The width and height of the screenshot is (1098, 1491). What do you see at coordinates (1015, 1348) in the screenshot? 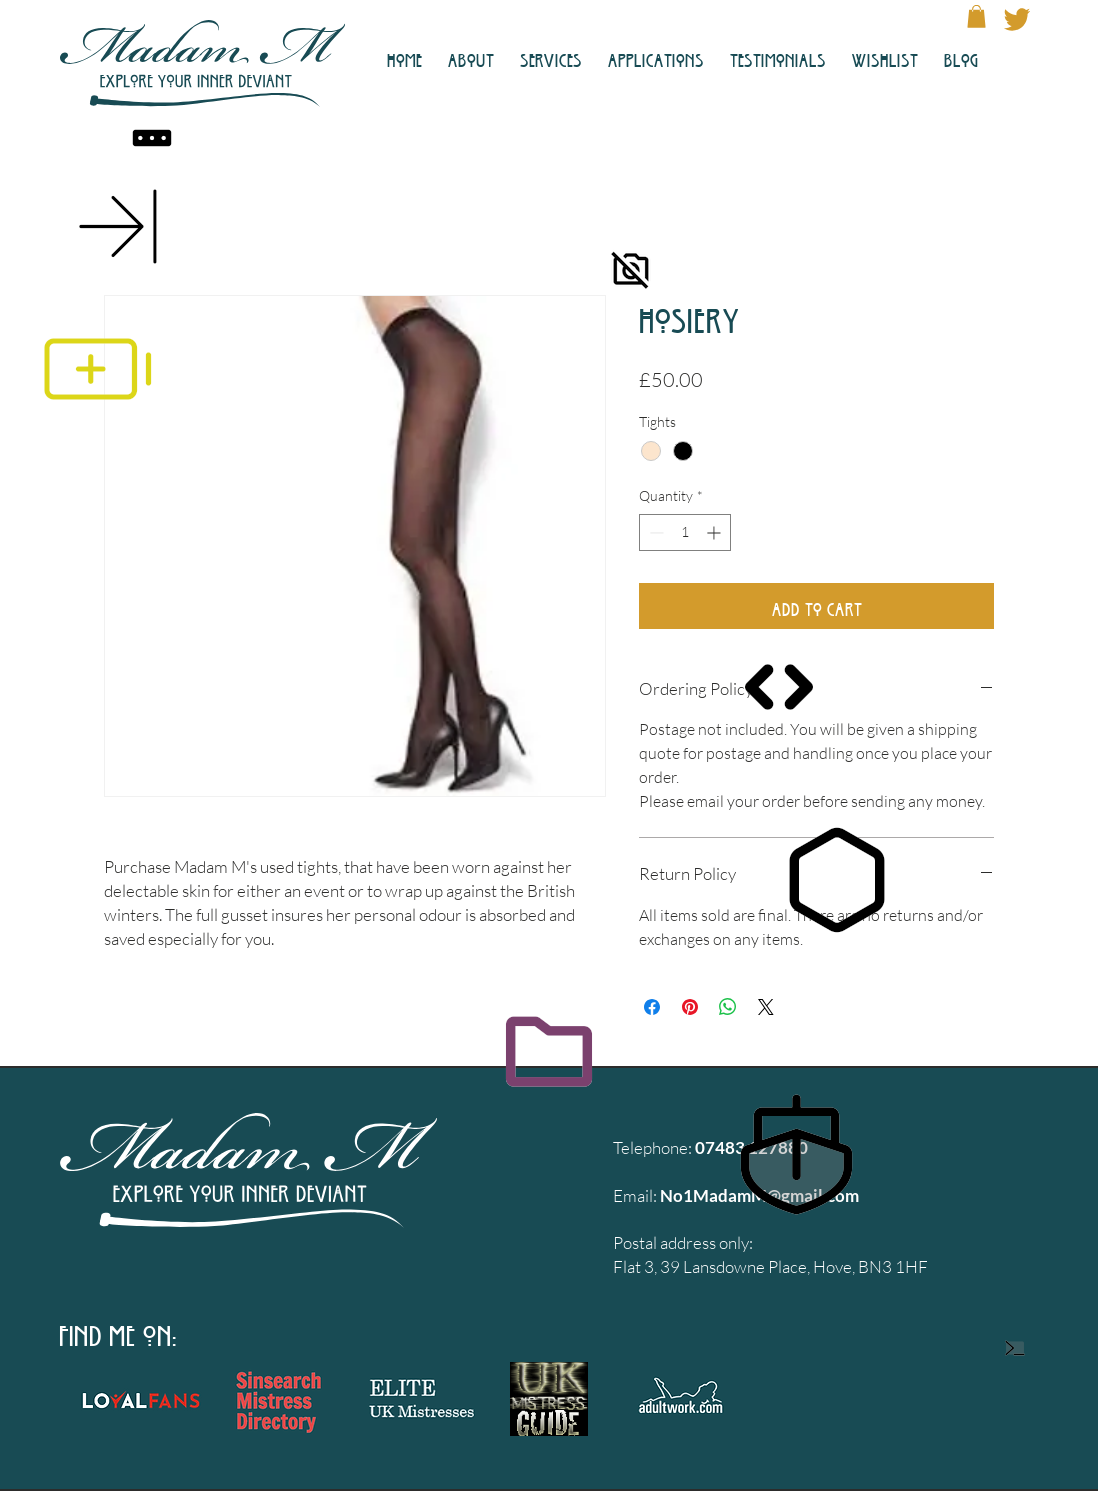
I see `open the command line terminal` at bounding box center [1015, 1348].